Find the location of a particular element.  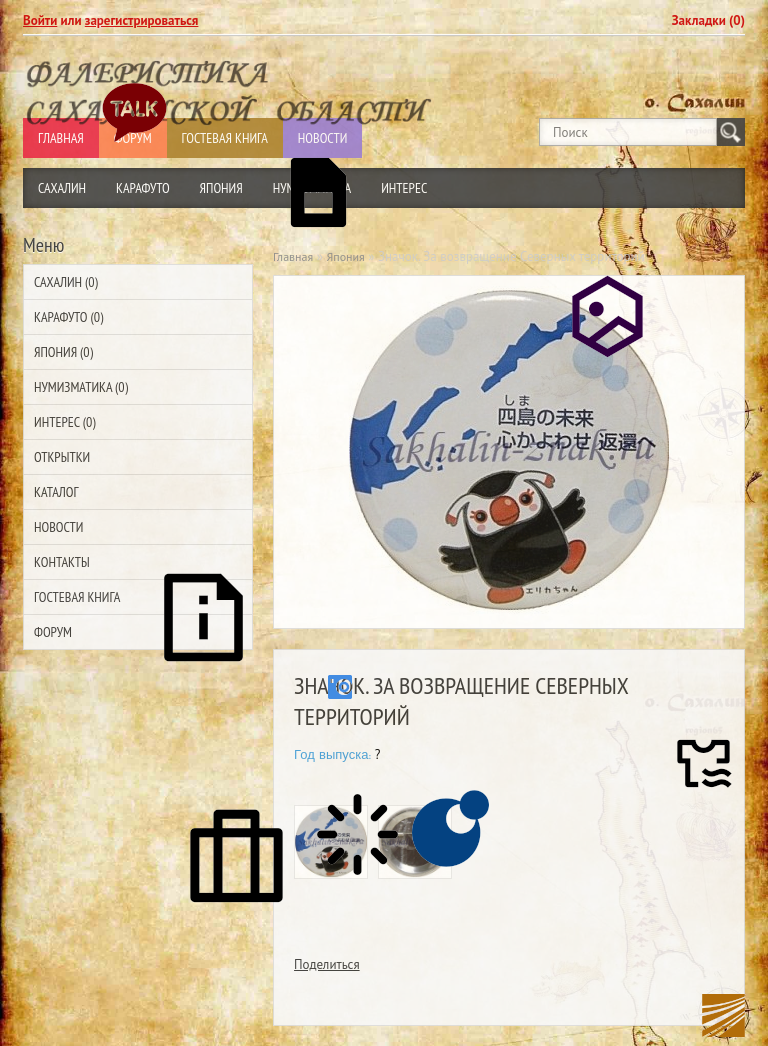

view file details or properties is located at coordinates (203, 617).